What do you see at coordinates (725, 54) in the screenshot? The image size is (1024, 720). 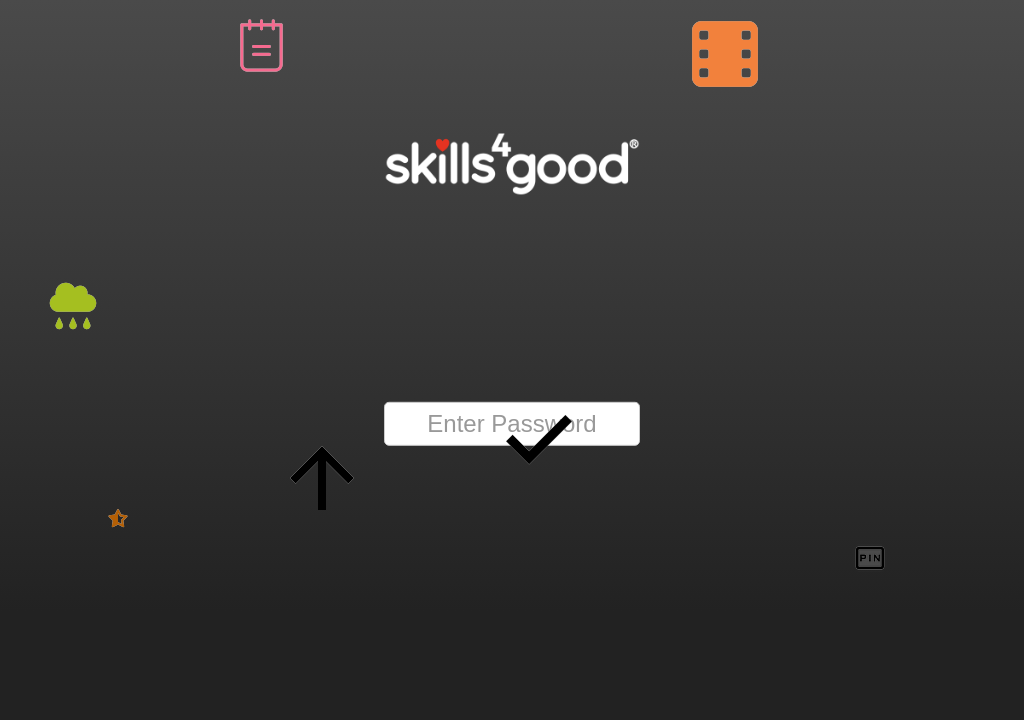 I see `view video or movie content` at bounding box center [725, 54].